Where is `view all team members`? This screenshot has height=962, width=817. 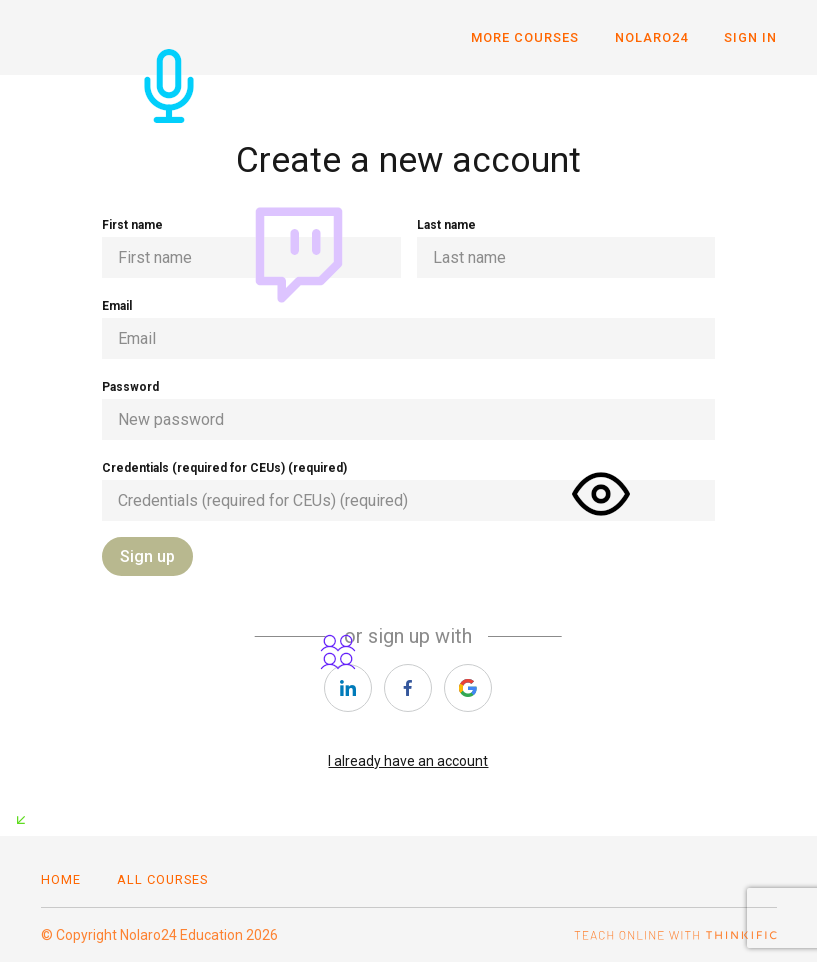 view all team members is located at coordinates (338, 652).